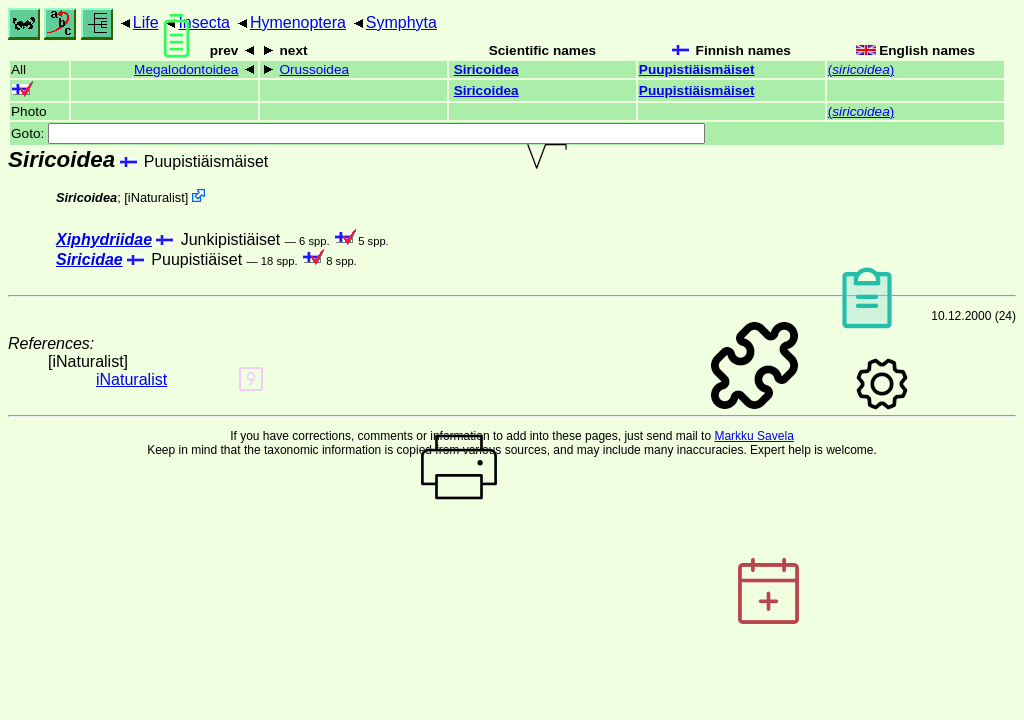 Image resolution: width=1024 pixels, height=720 pixels. Describe the element at coordinates (545, 153) in the screenshot. I see `insert a square root symbol` at that location.